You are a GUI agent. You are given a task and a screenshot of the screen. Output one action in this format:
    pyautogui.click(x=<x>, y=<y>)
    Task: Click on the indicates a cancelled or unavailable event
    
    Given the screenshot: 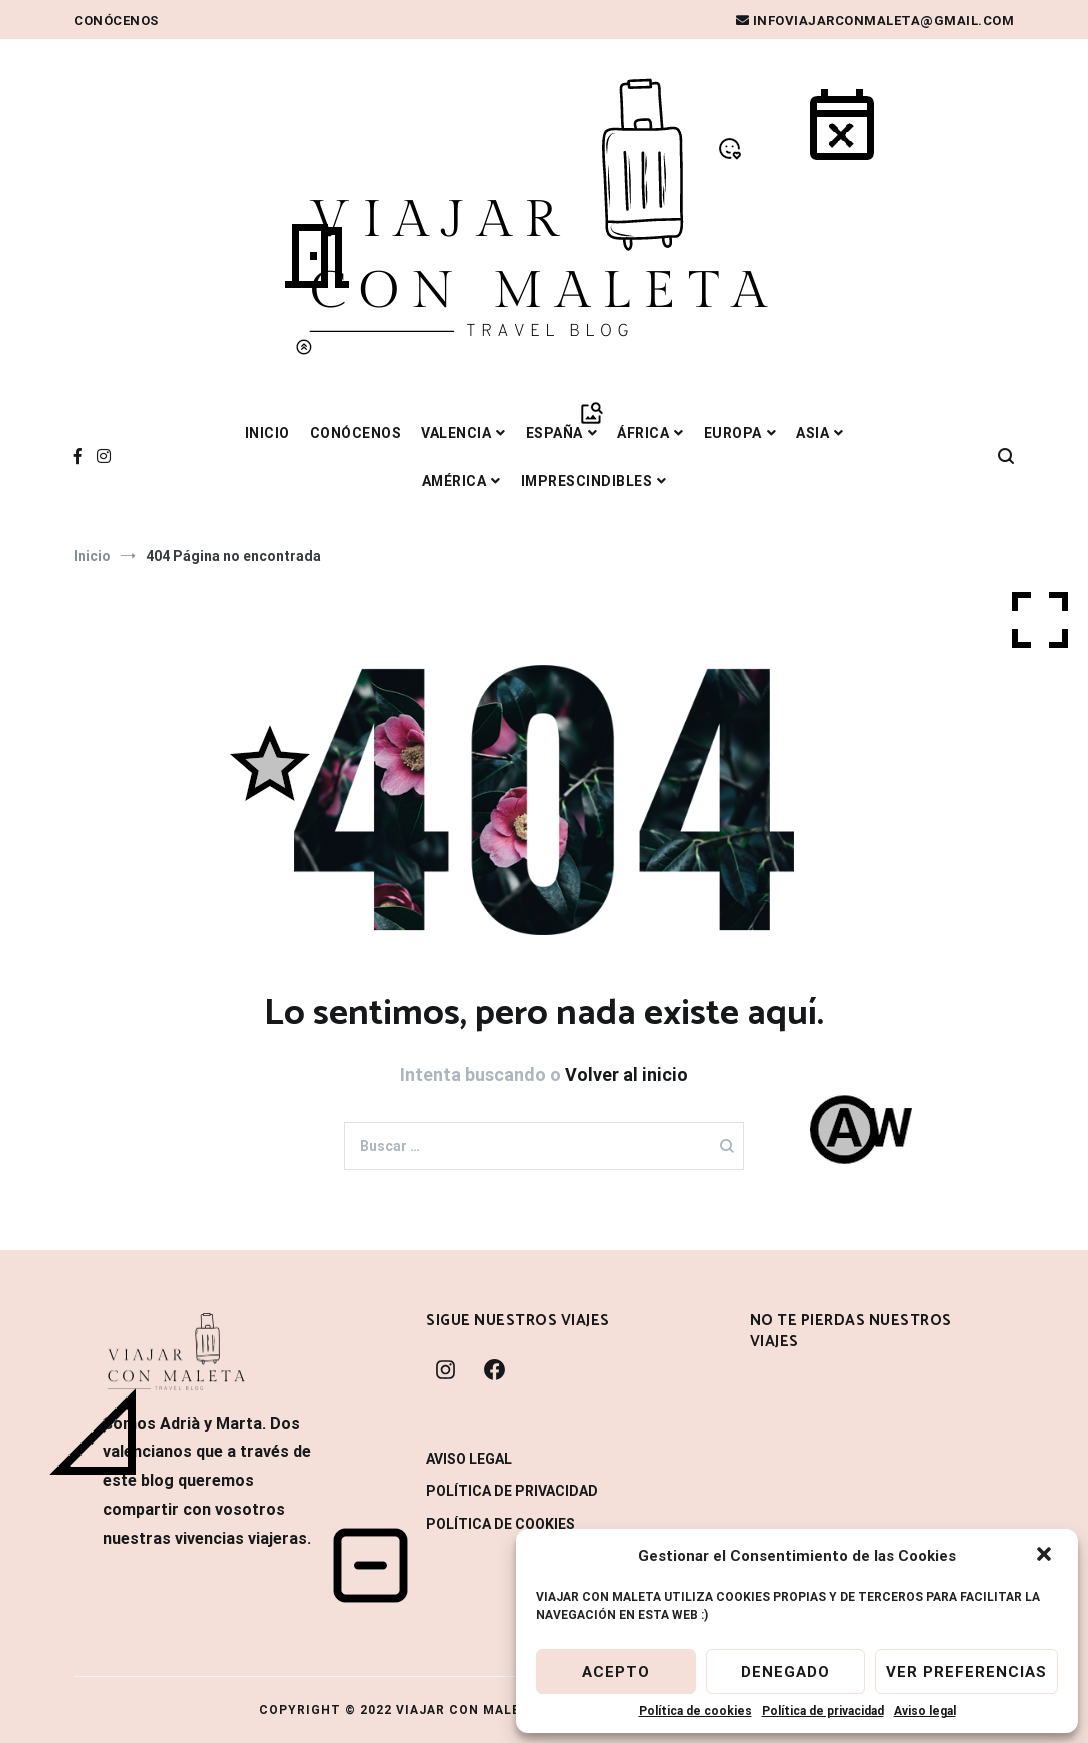 What is the action you would take?
    pyautogui.click(x=842, y=128)
    